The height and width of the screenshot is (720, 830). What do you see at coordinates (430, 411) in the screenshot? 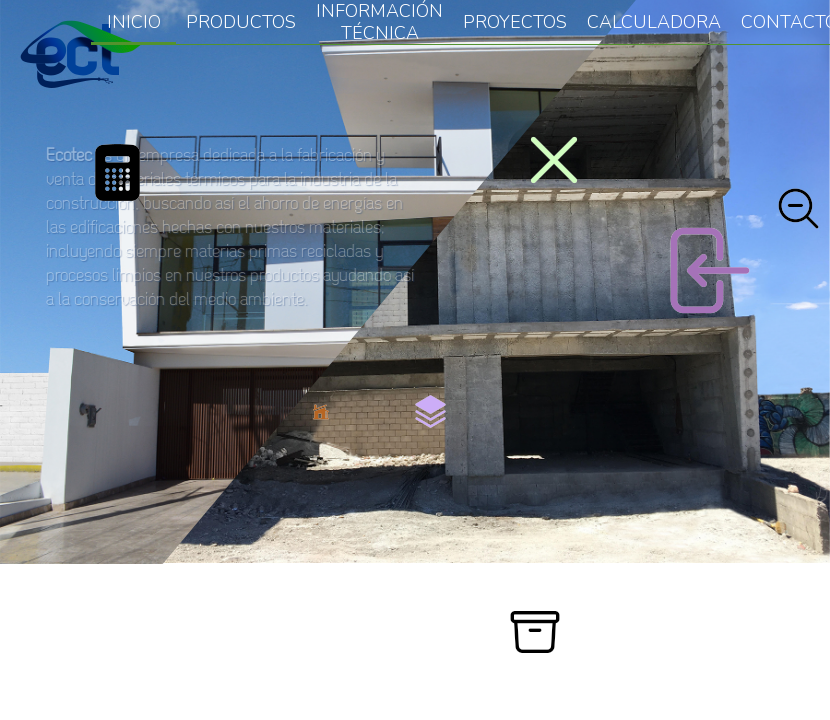
I see `view layers or stacked content` at bounding box center [430, 411].